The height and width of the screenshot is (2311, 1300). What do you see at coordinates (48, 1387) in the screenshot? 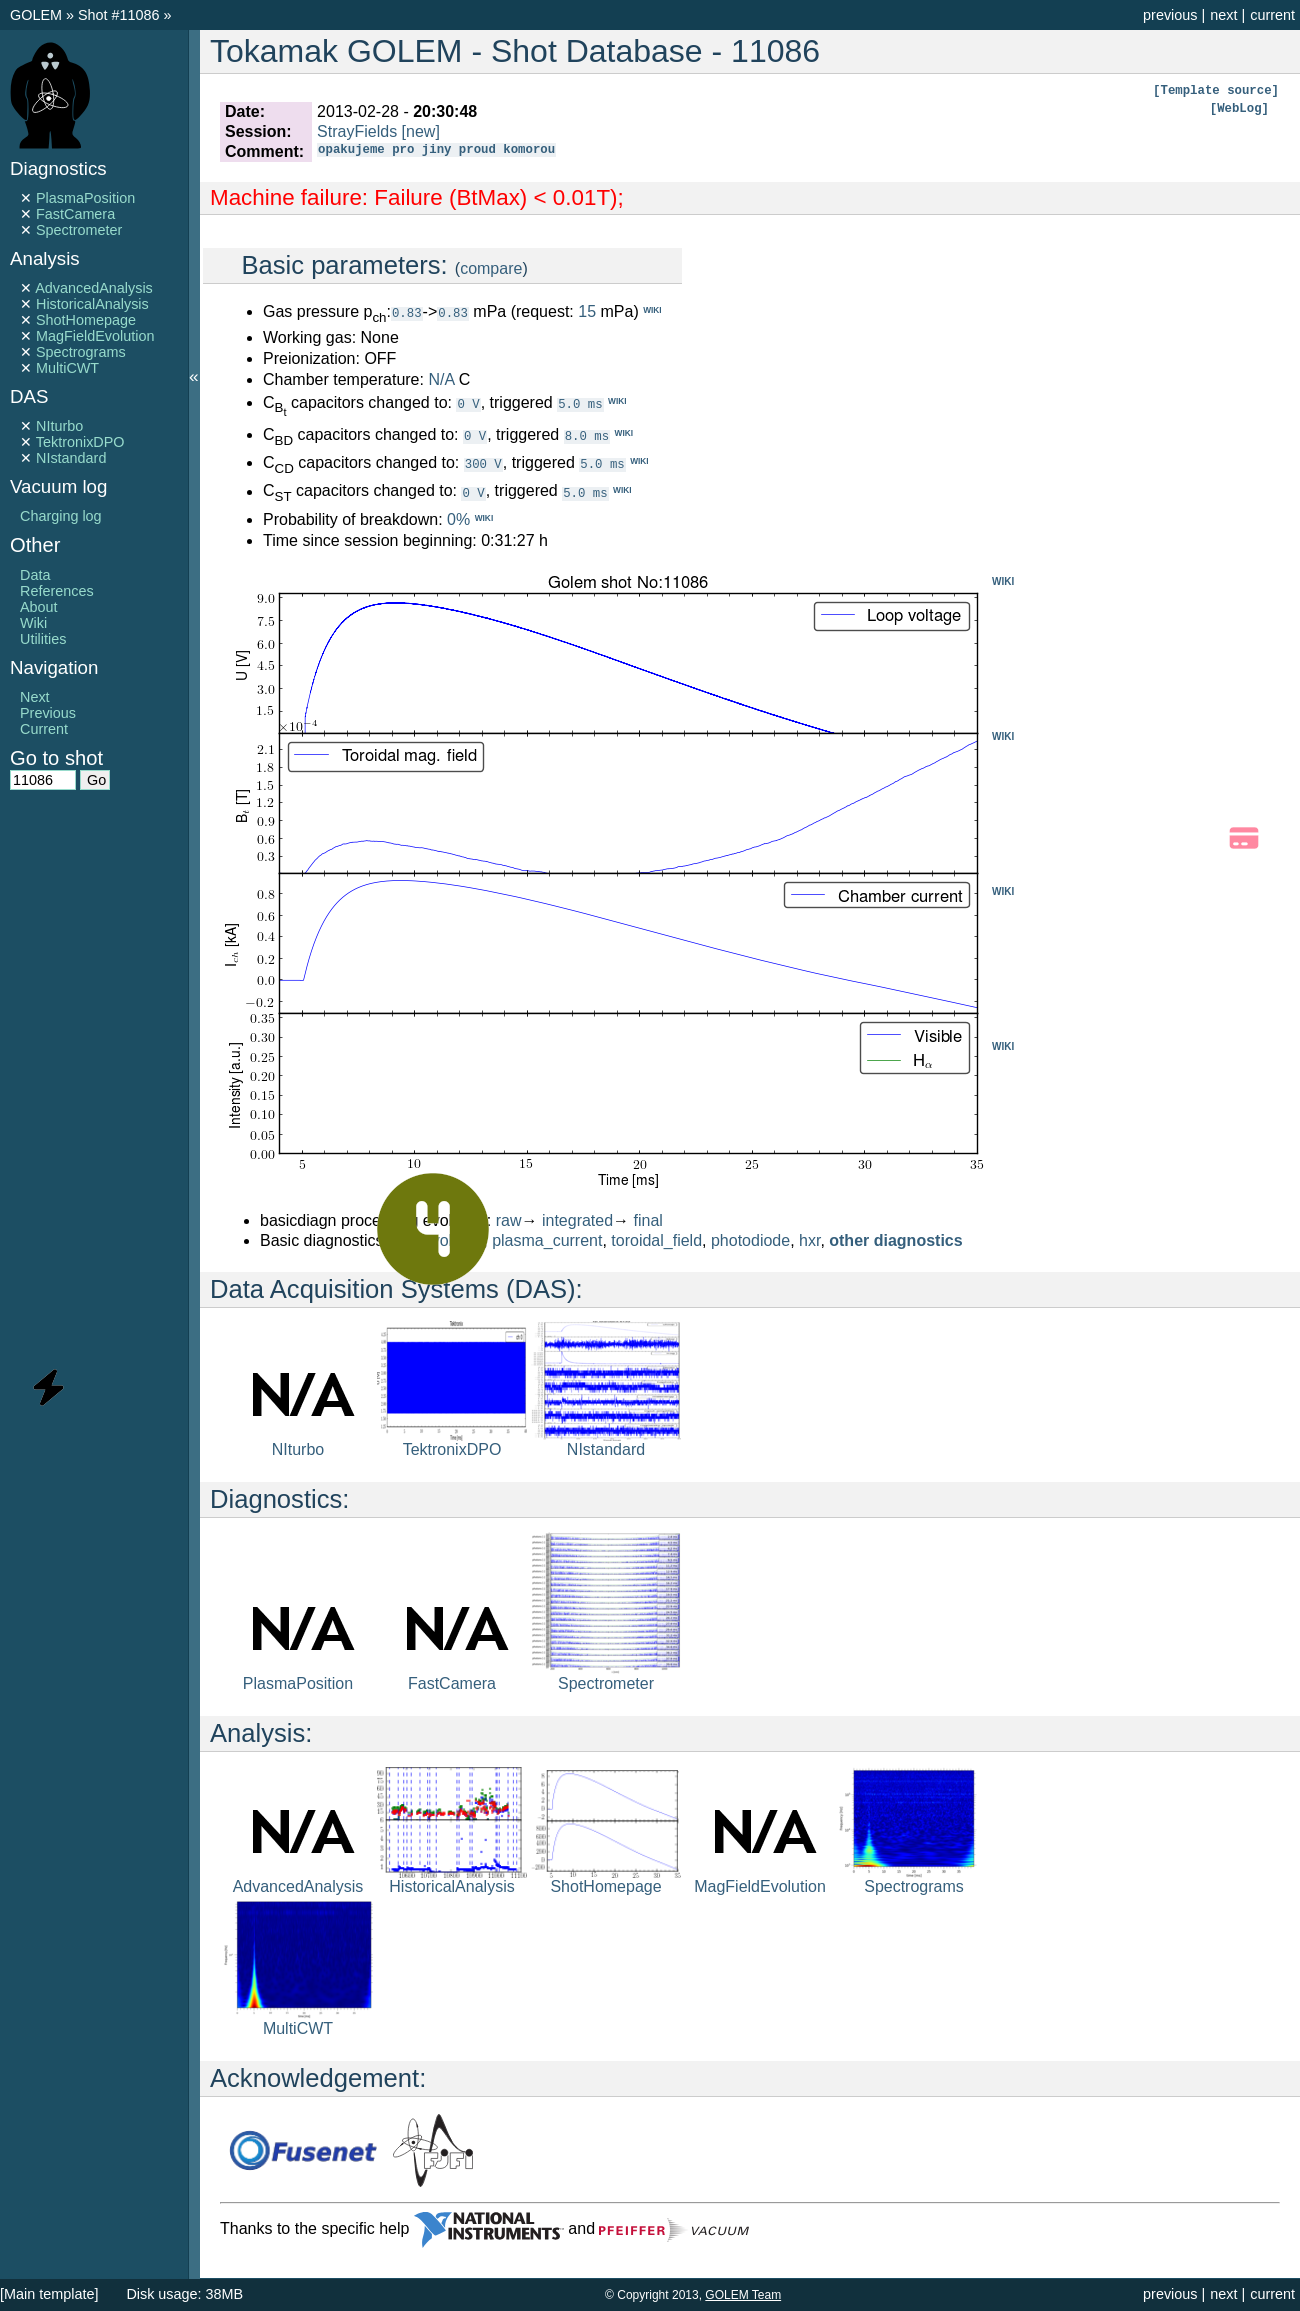
I see `indicates quick actions or flash features` at bounding box center [48, 1387].